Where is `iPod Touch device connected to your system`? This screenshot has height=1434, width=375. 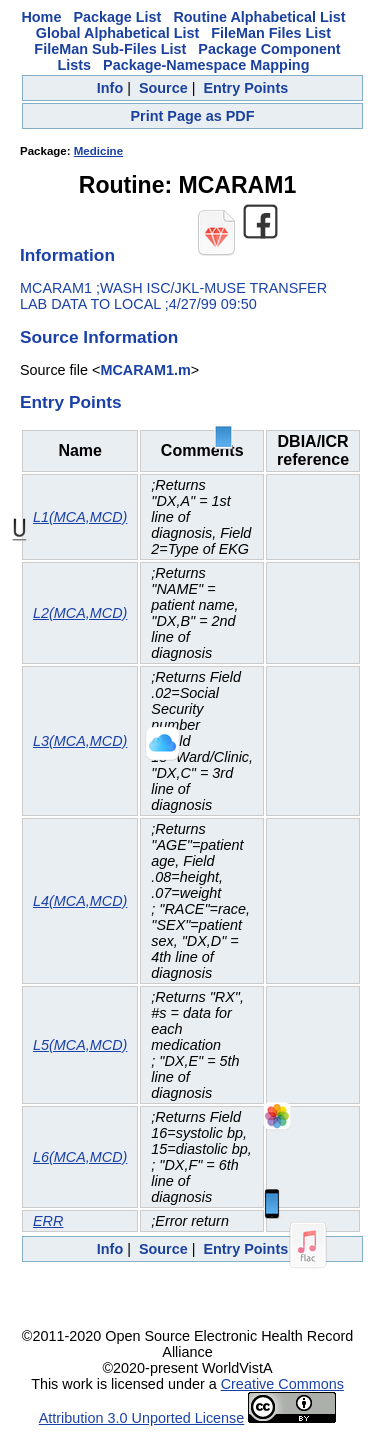 iPod Touch device connected to your system is located at coordinates (272, 1204).